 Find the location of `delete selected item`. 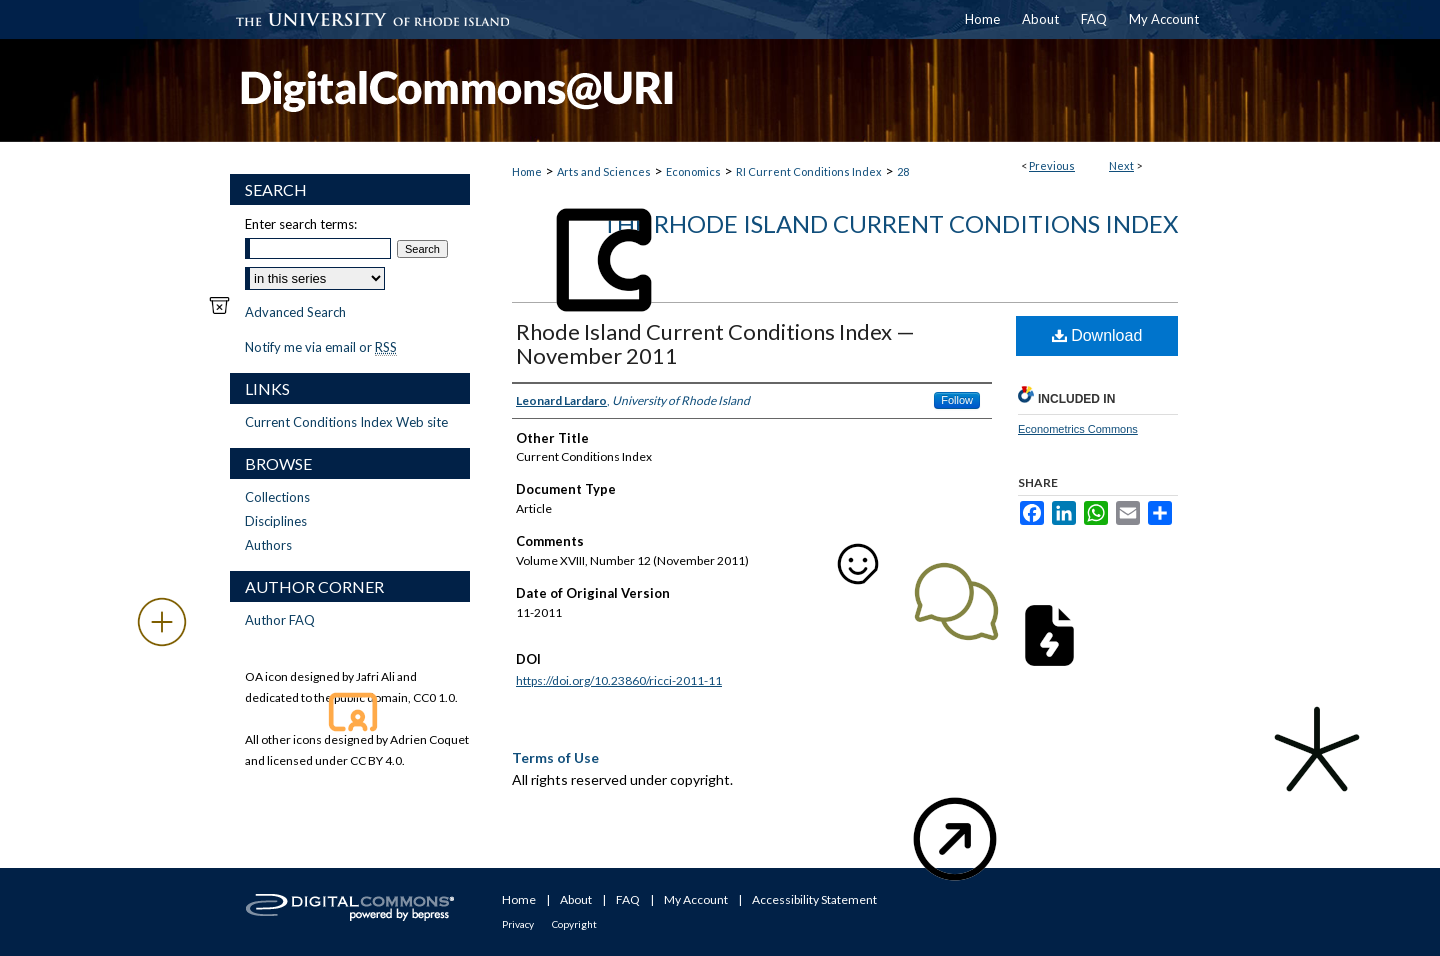

delete selected item is located at coordinates (219, 305).